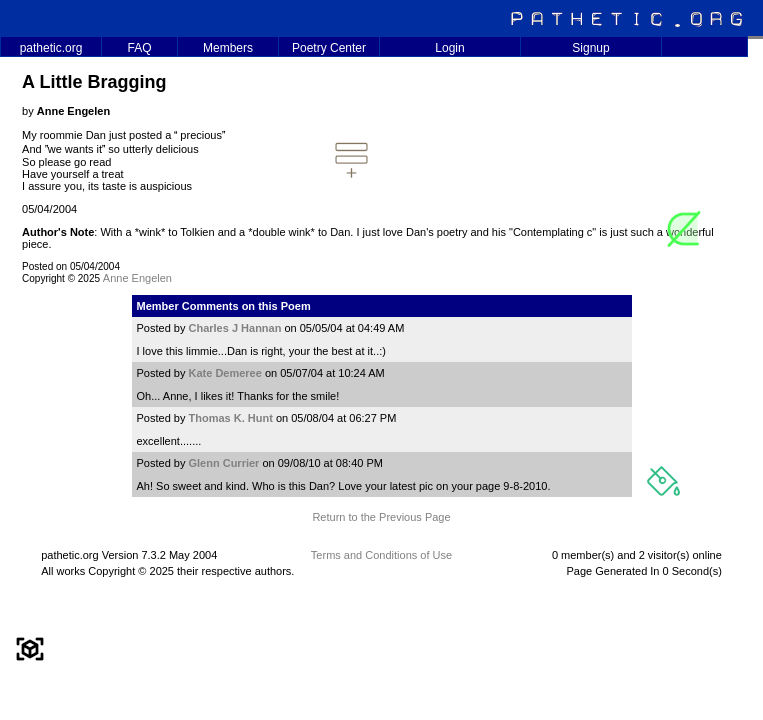 Image resolution: width=763 pixels, height=720 pixels. I want to click on add a new row at the bottom, so click(351, 157).